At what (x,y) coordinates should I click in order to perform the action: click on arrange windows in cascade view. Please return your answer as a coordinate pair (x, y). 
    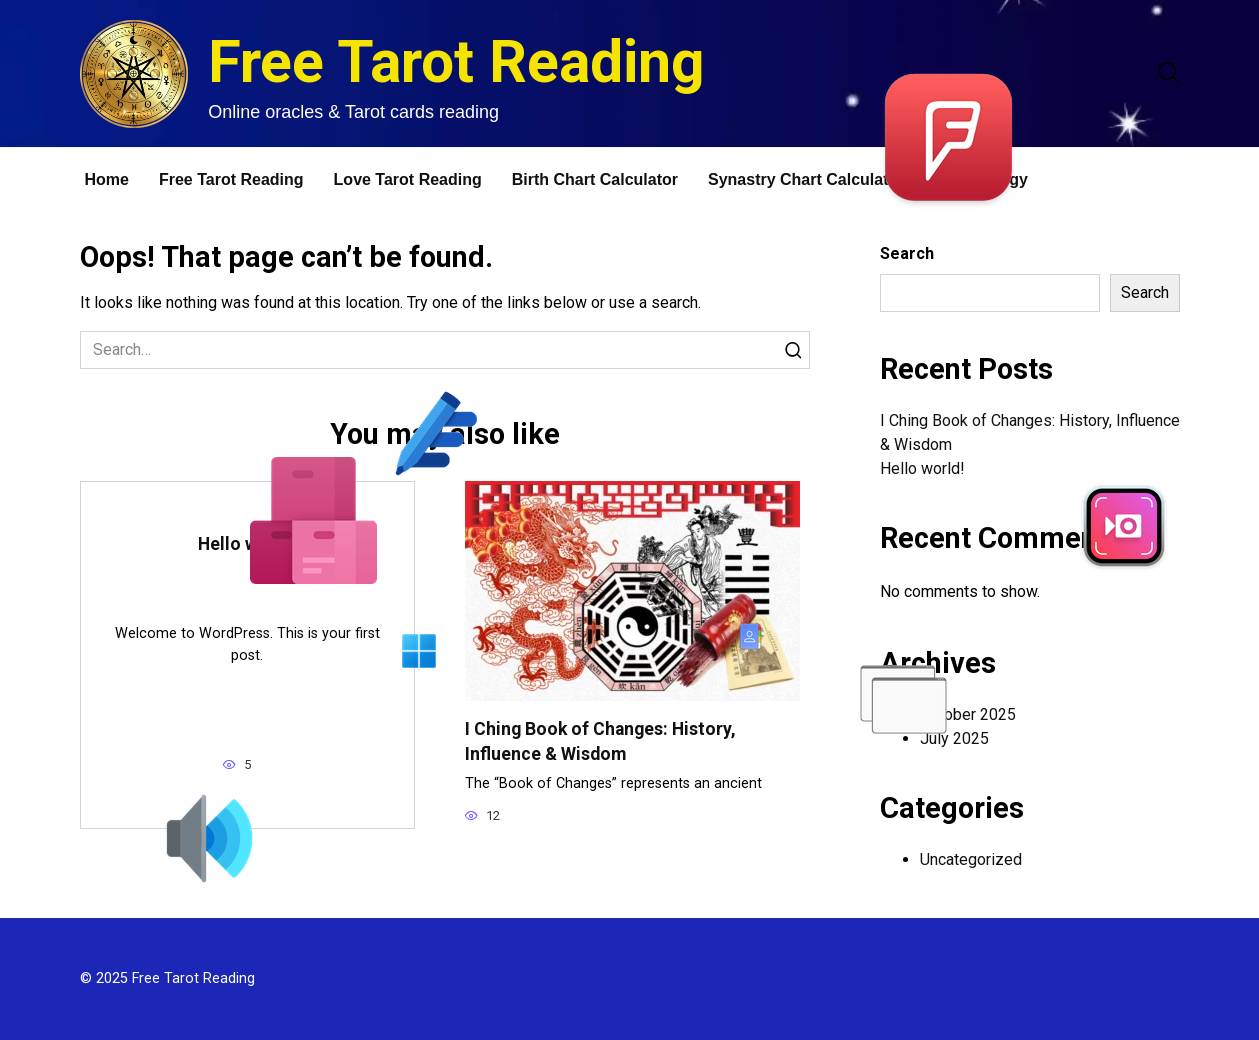
    Looking at the image, I should click on (903, 699).